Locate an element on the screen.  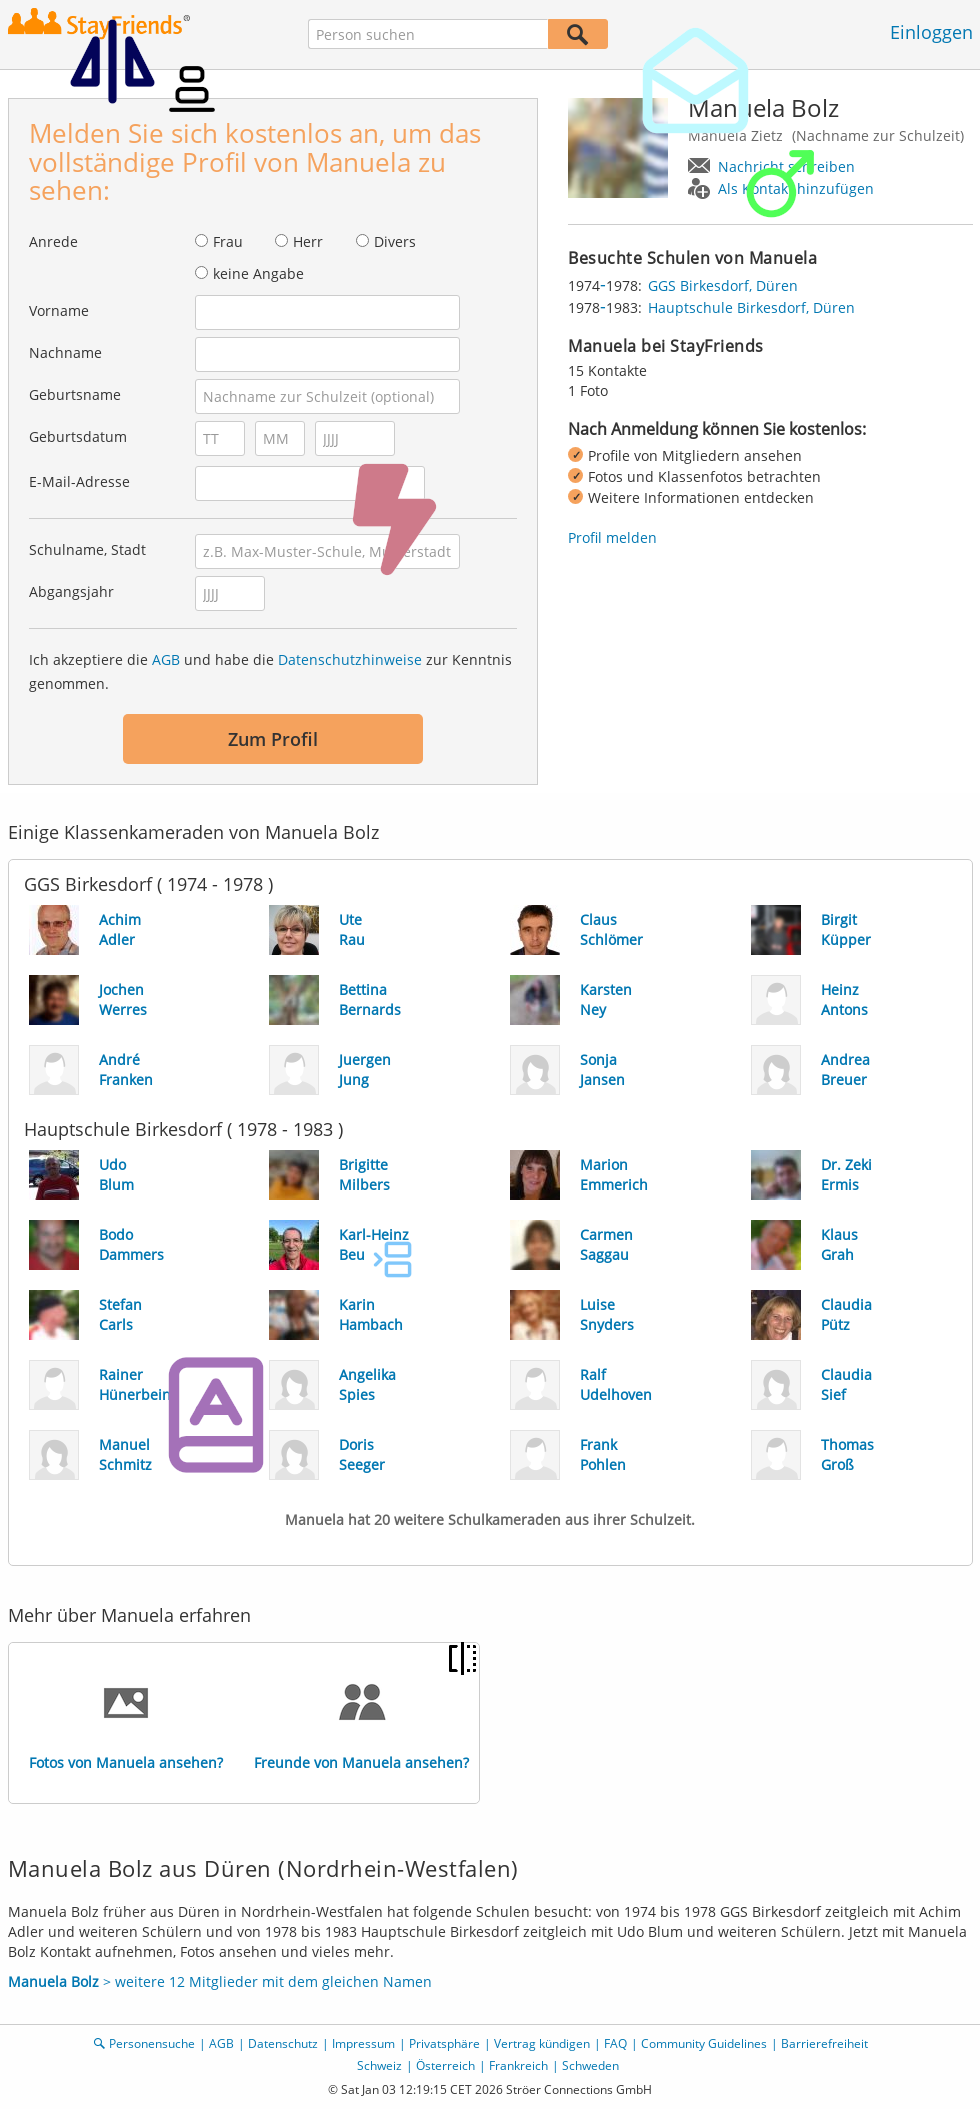
flip image horizontally is located at coordinates (462, 1658).